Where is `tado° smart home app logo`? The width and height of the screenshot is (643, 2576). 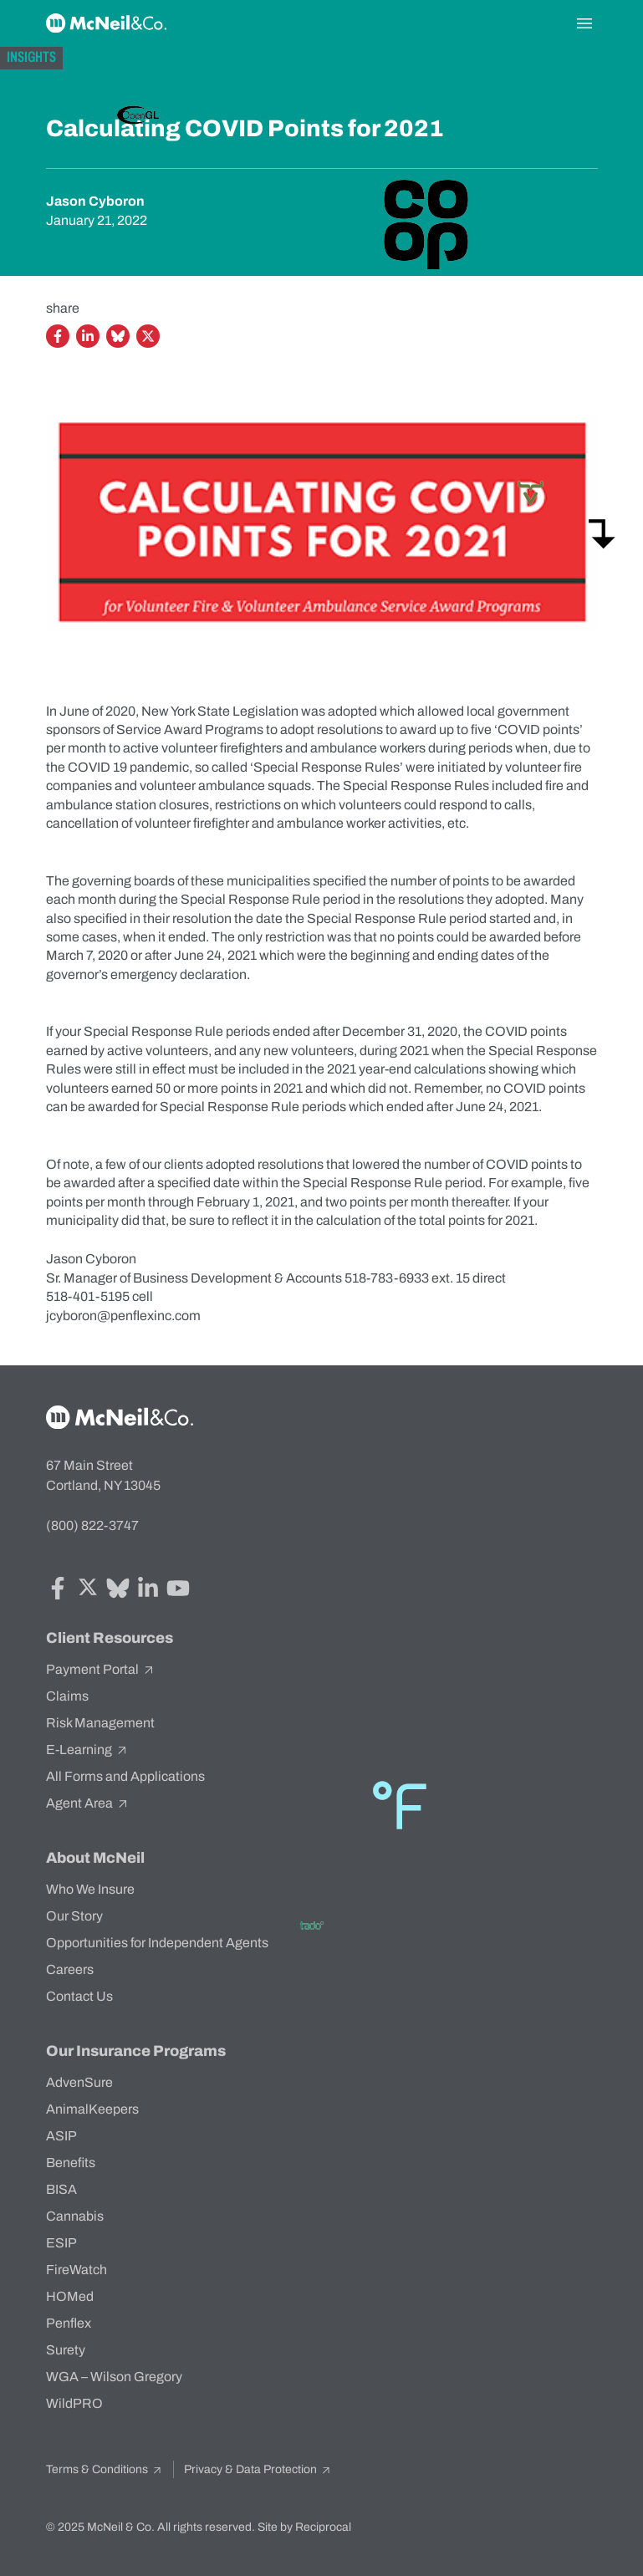 tado° smart home app logo is located at coordinates (312, 1926).